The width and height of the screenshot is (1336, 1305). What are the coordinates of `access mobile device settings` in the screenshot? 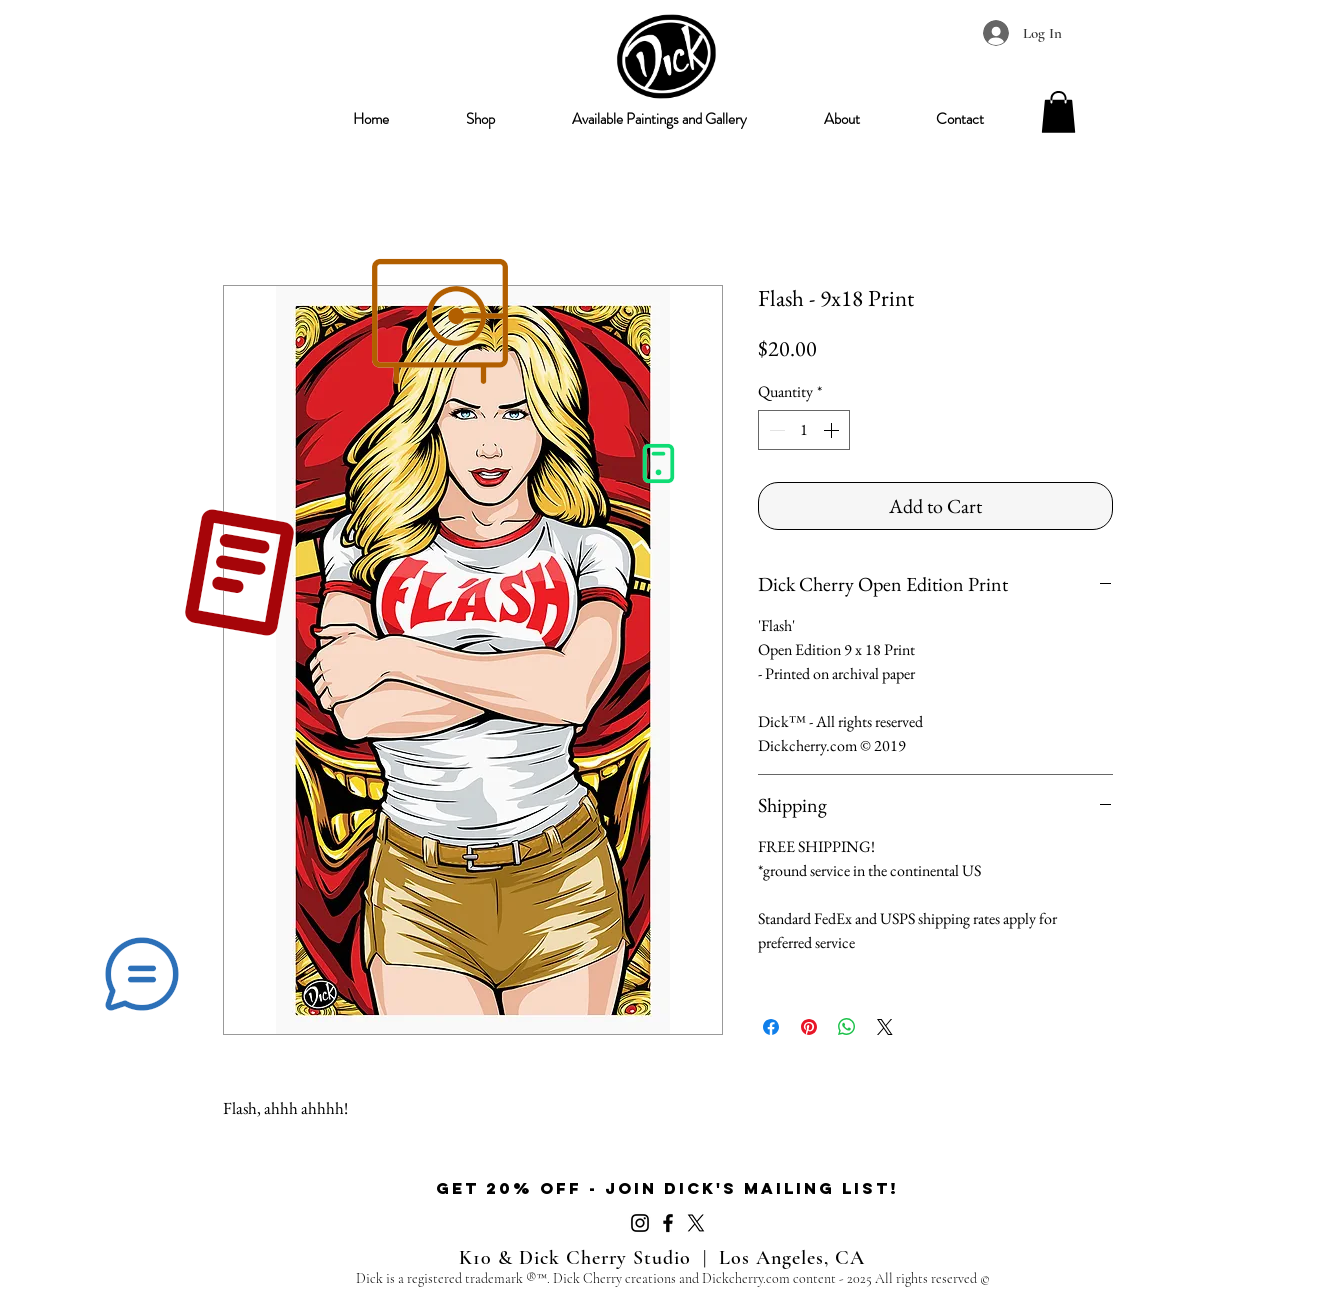 It's located at (658, 463).